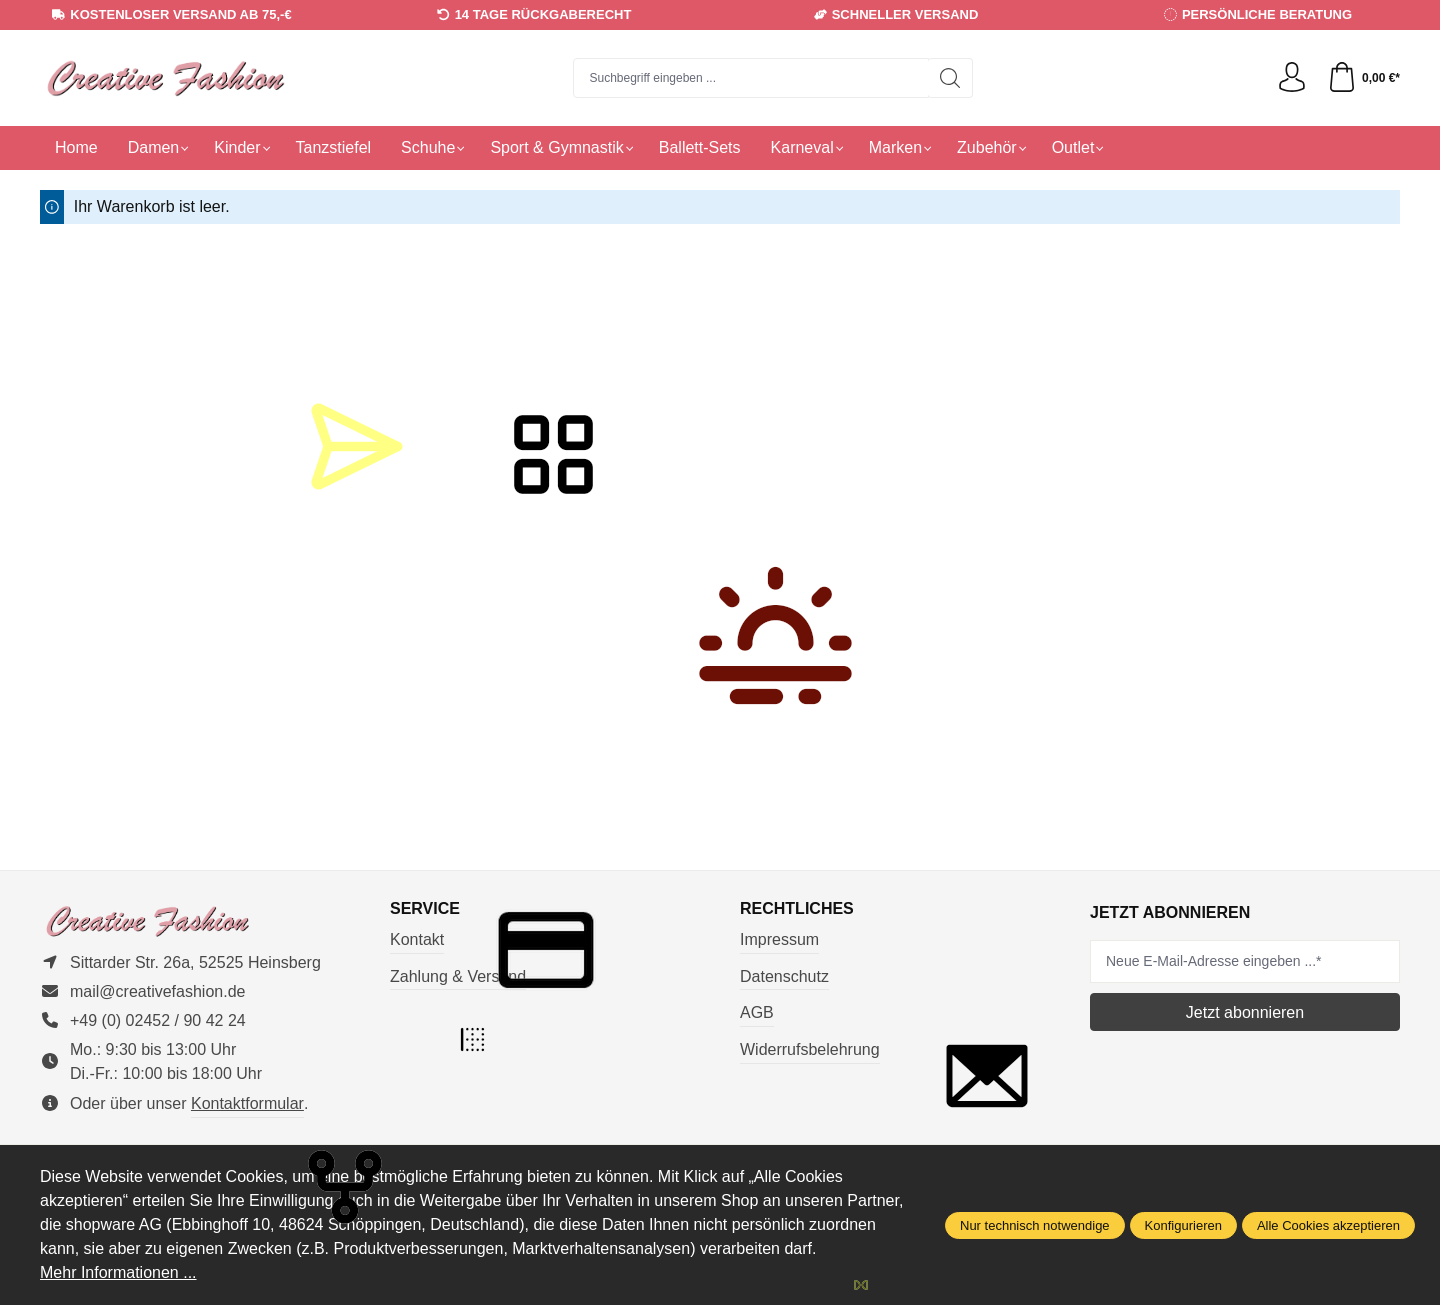 The image size is (1440, 1305). What do you see at coordinates (987, 1076) in the screenshot?
I see `access your email inbox` at bounding box center [987, 1076].